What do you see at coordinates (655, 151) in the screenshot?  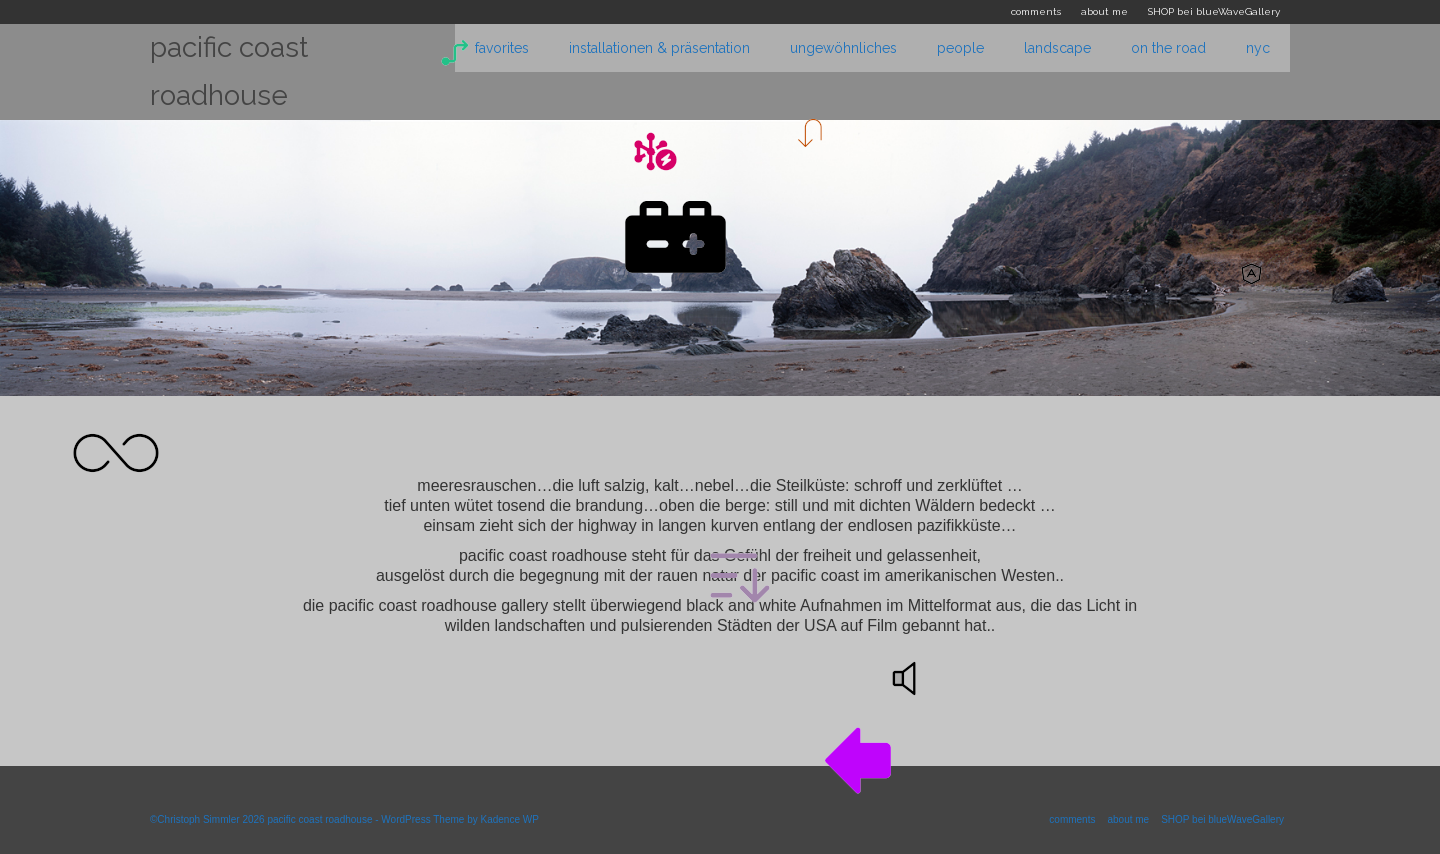 I see `access AI-powered network automation` at bounding box center [655, 151].